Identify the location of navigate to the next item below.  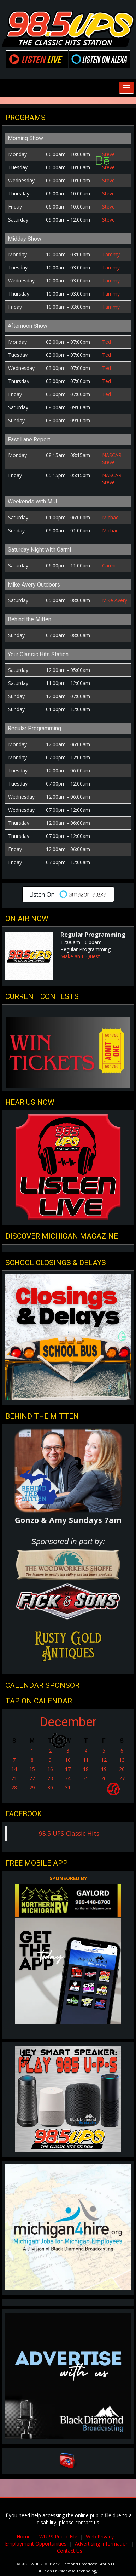
(79, 1463).